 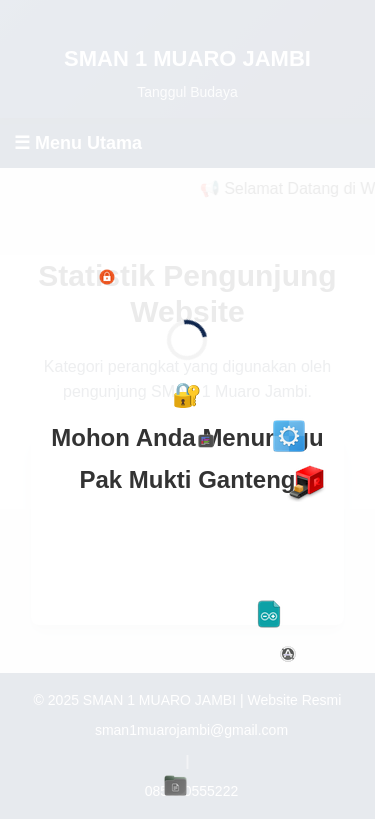 What do you see at coordinates (306, 482) in the screenshot?
I see `indicates a software package repository` at bounding box center [306, 482].